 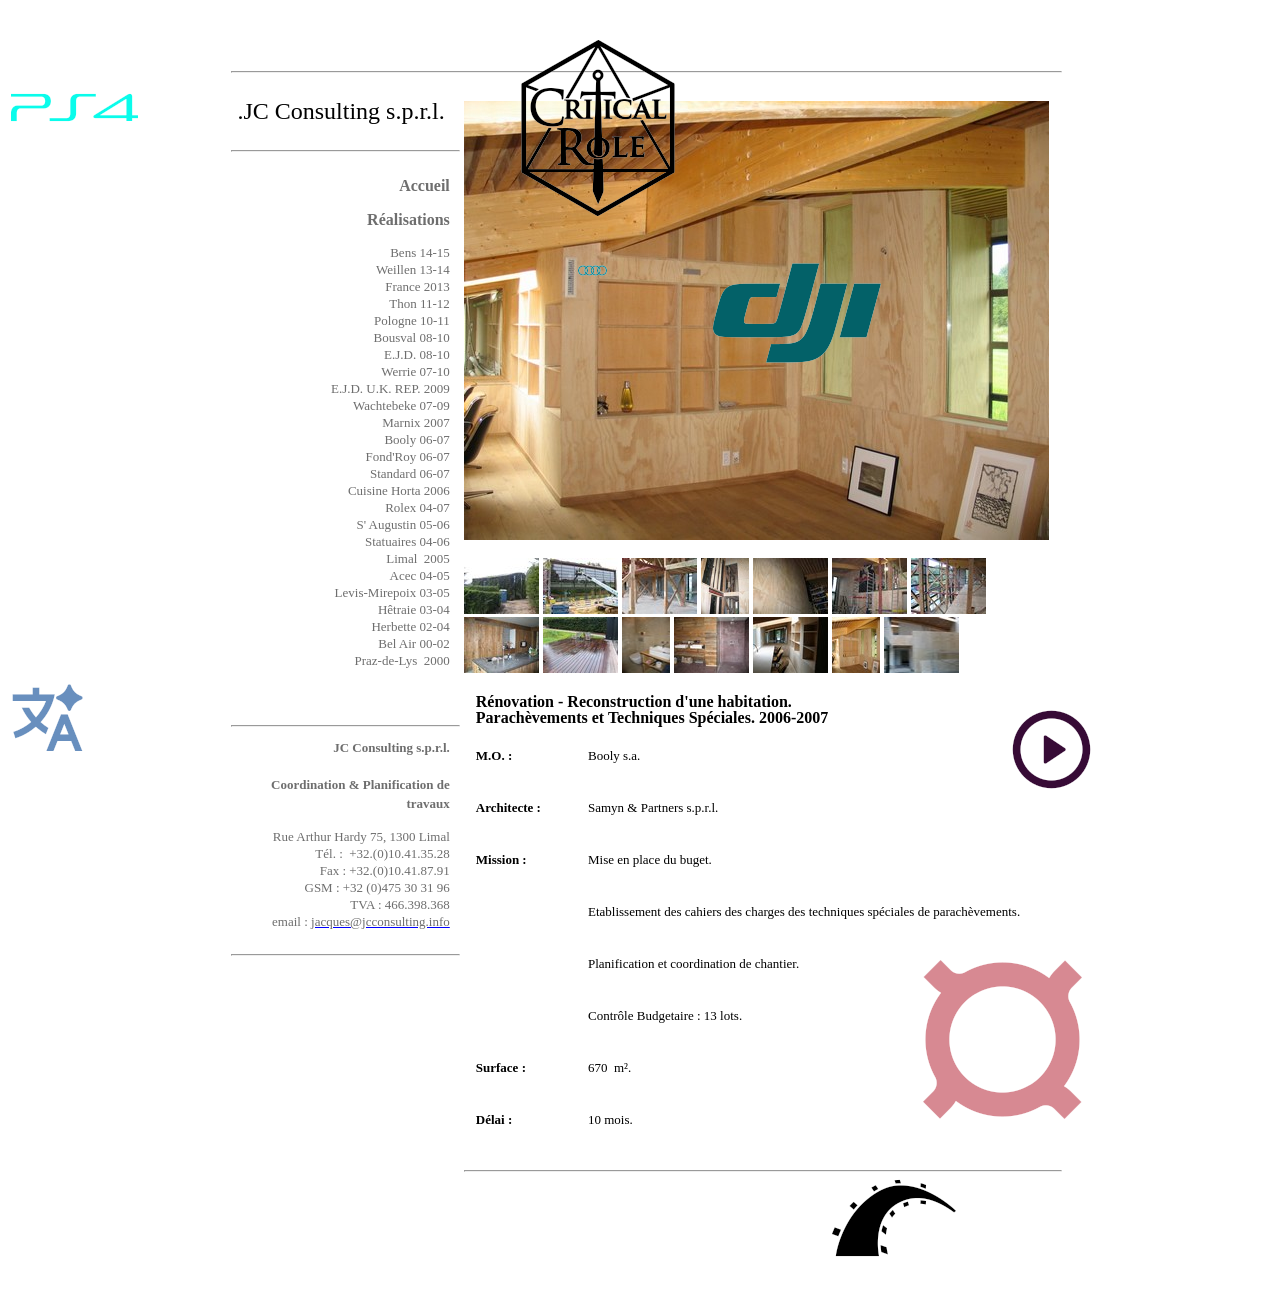 I want to click on open the Bastyon app, so click(x=1002, y=1039).